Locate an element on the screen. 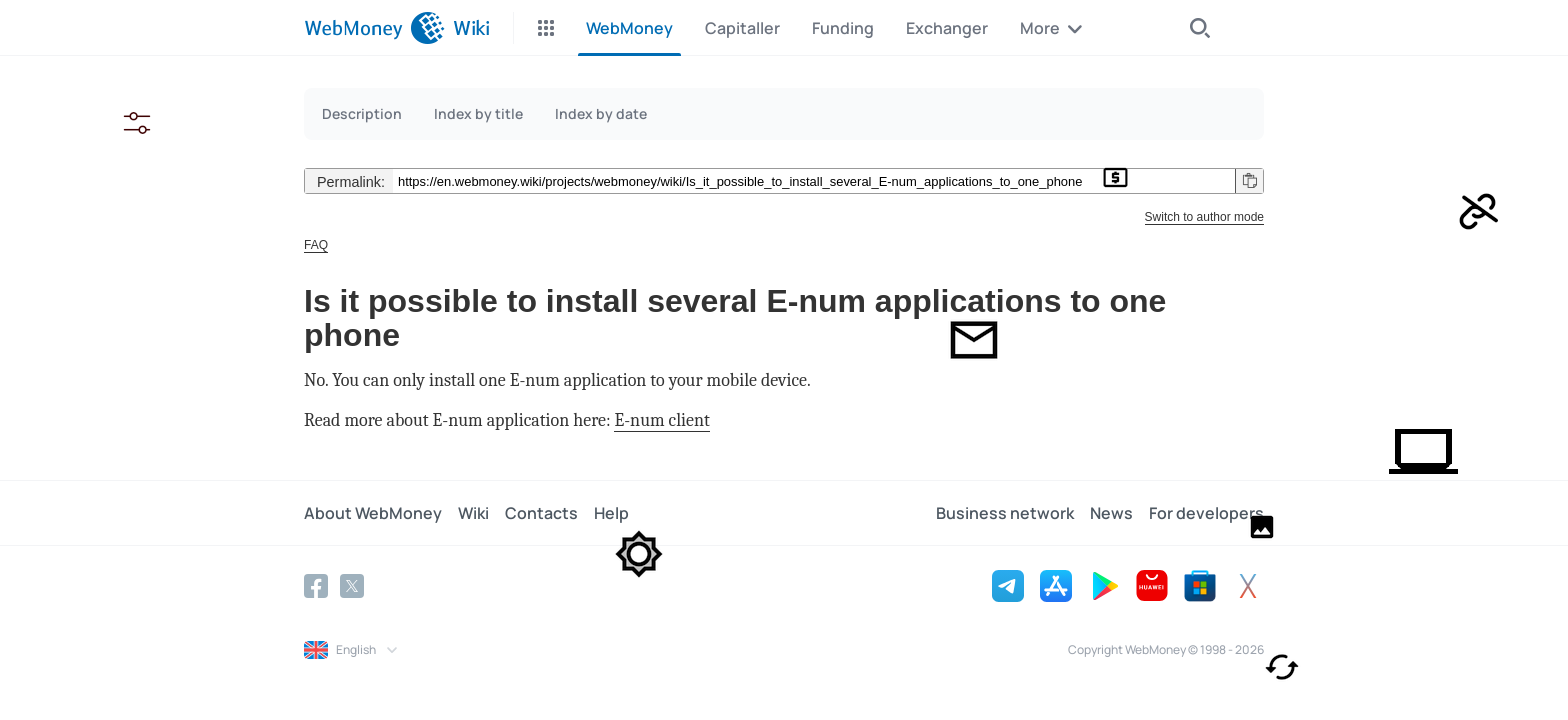  decrease screen brightness is located at coordinates (639, 554).